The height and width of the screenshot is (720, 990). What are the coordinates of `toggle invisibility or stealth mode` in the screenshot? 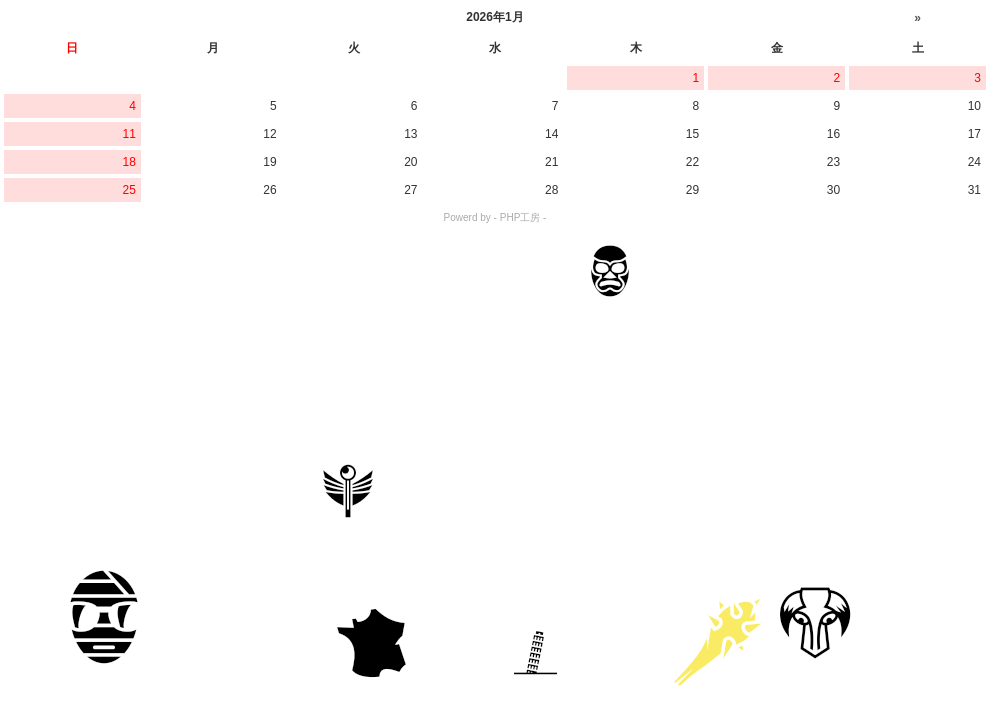 It's located at (104, 617).